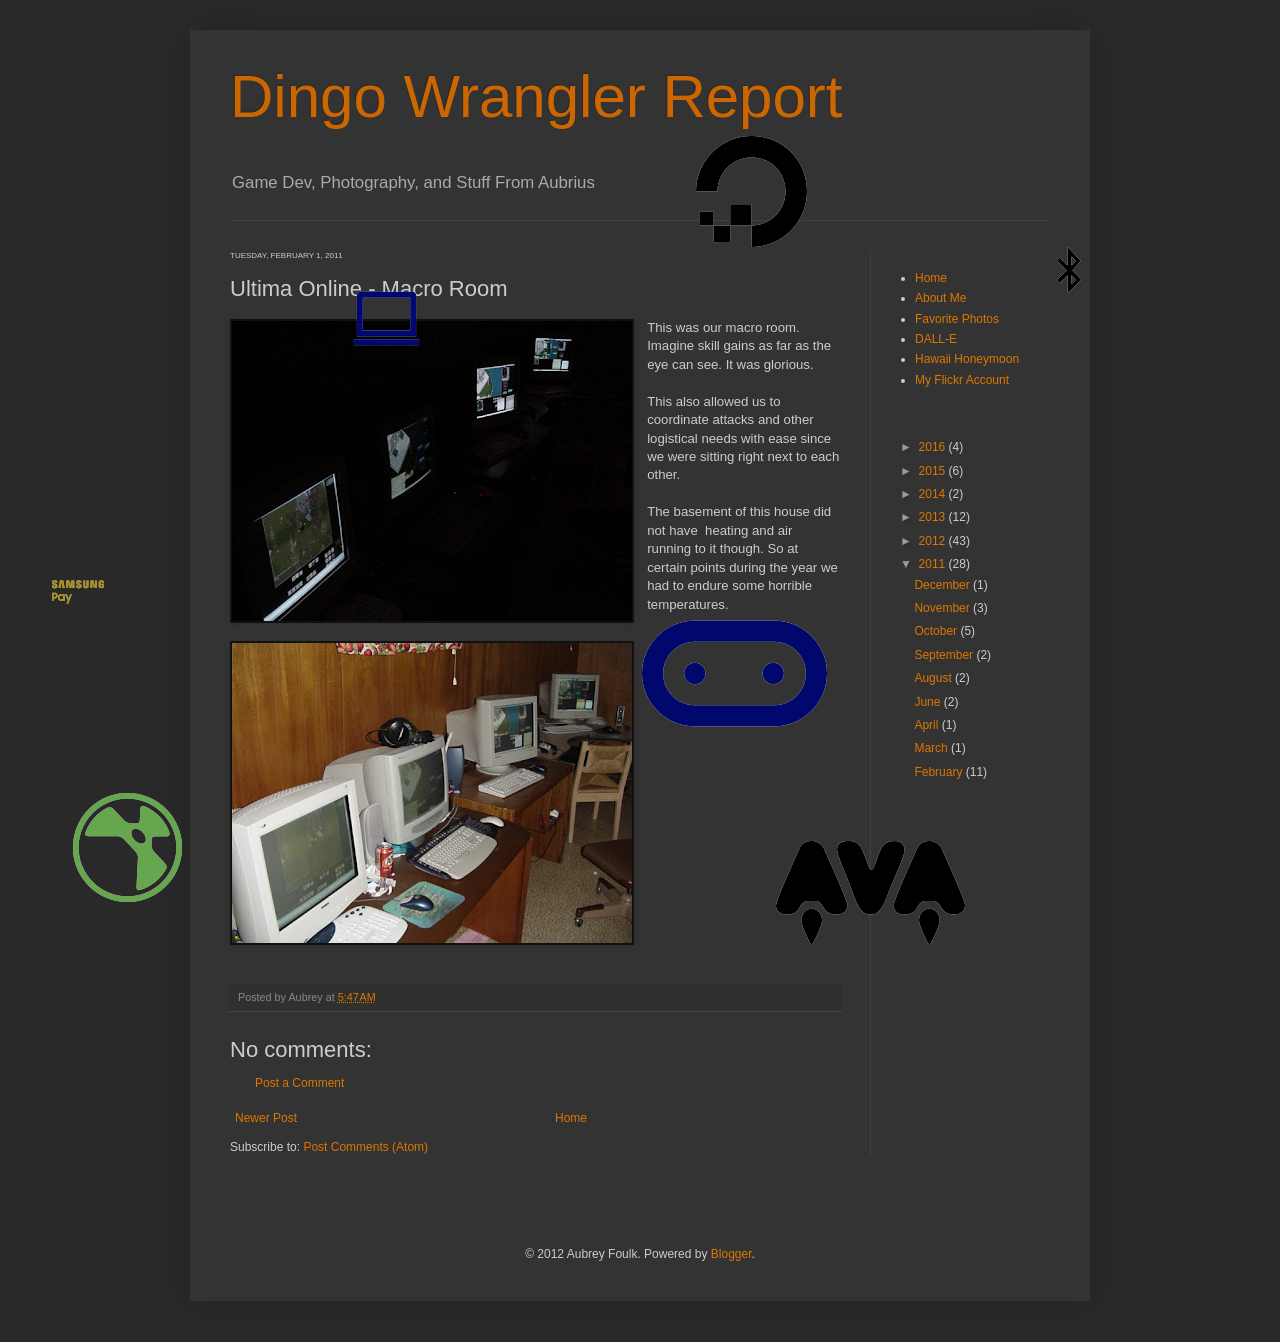  What do you see at coordinates (751, 191) in the screenshot?
I see `DigitalOcean logo` at bounding box center [751, 191].